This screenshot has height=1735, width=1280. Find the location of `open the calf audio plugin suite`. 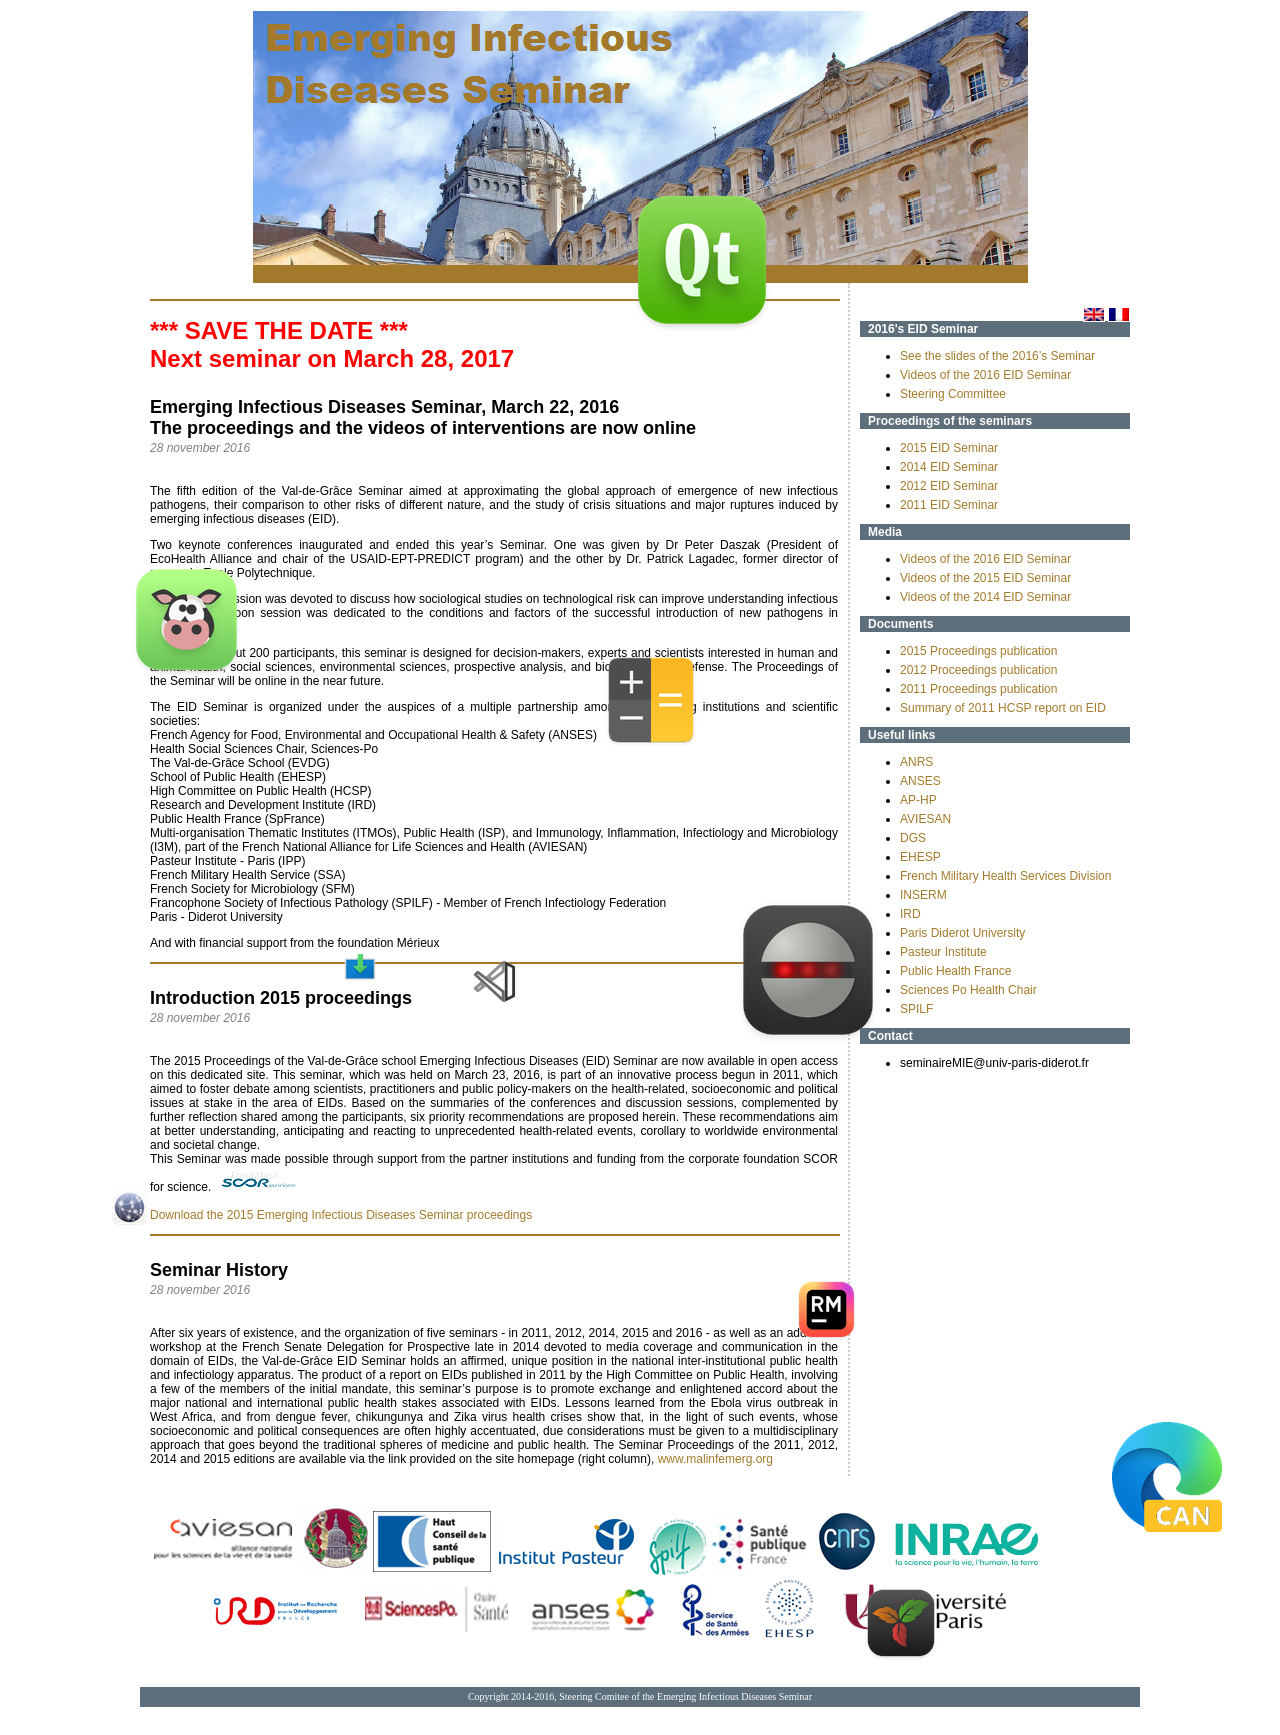

open the calf audio plugin suite is located at coordinates (186, 619).